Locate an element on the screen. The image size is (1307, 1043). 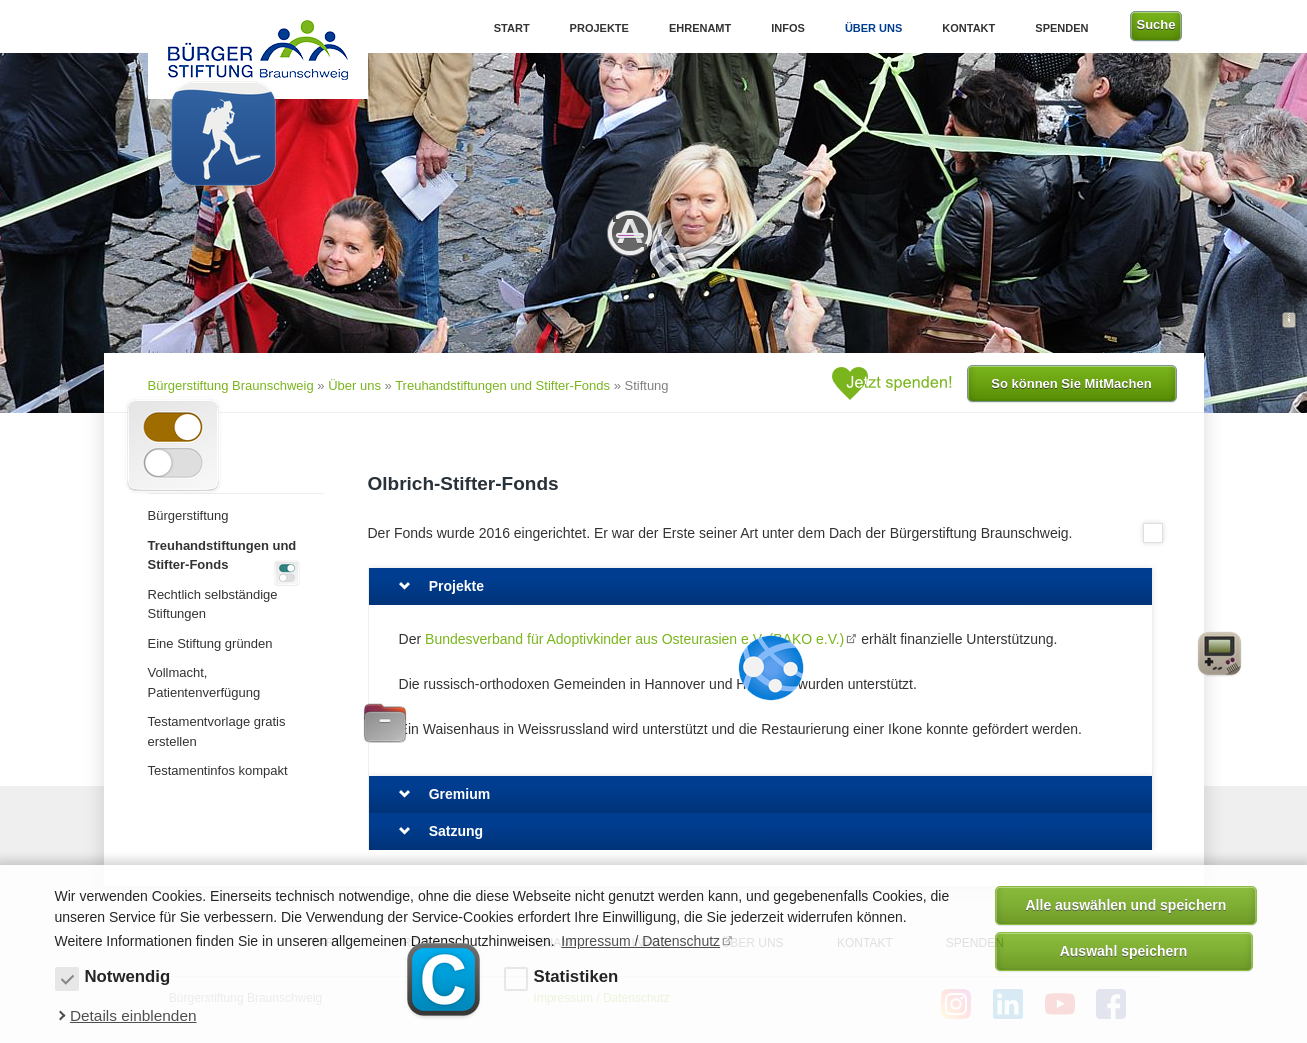
open file roller archive manager is located at coordinates (1289, 320).